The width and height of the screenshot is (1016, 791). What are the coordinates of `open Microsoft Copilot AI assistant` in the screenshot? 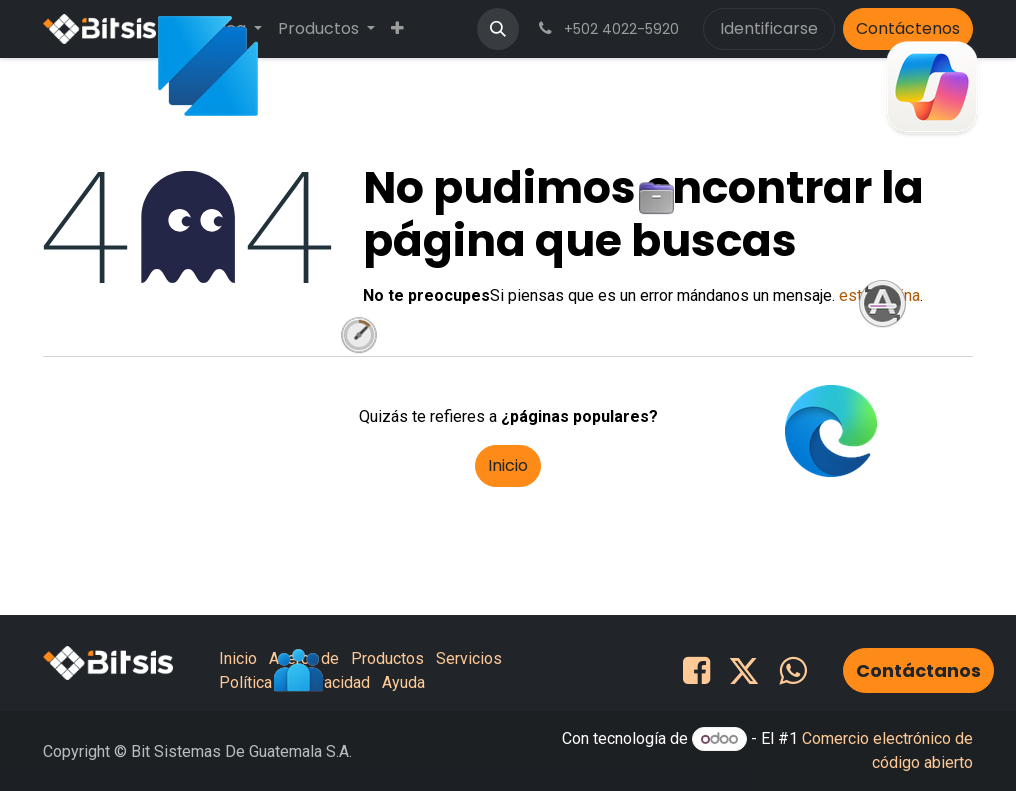 It's located at (932, 87).